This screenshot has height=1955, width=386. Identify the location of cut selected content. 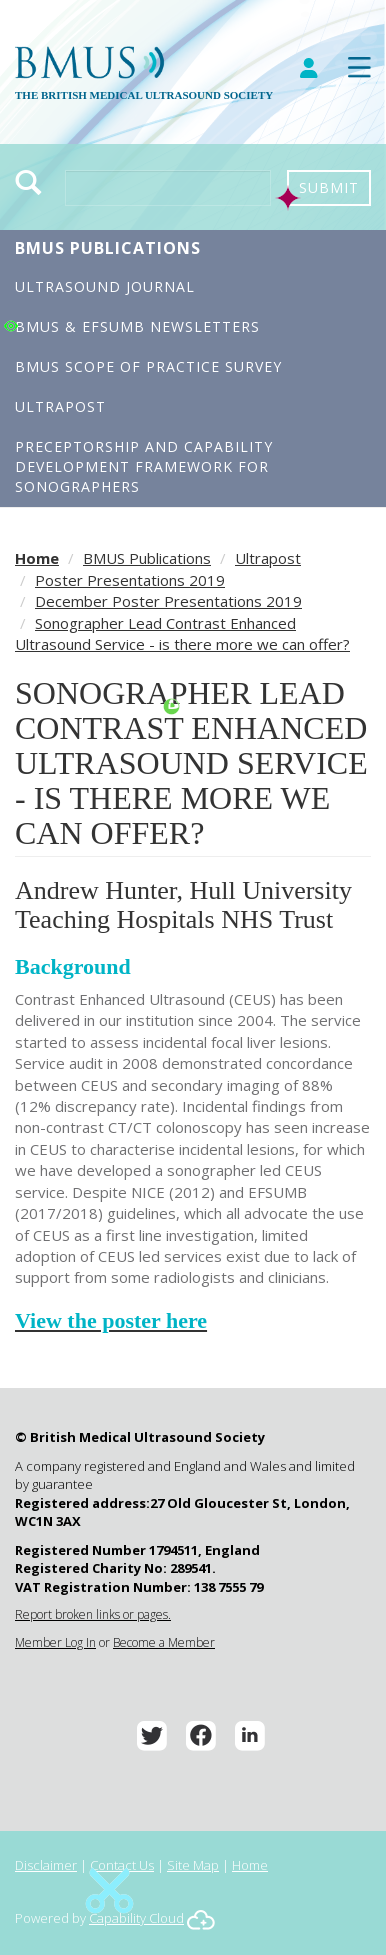
(109, 1889).